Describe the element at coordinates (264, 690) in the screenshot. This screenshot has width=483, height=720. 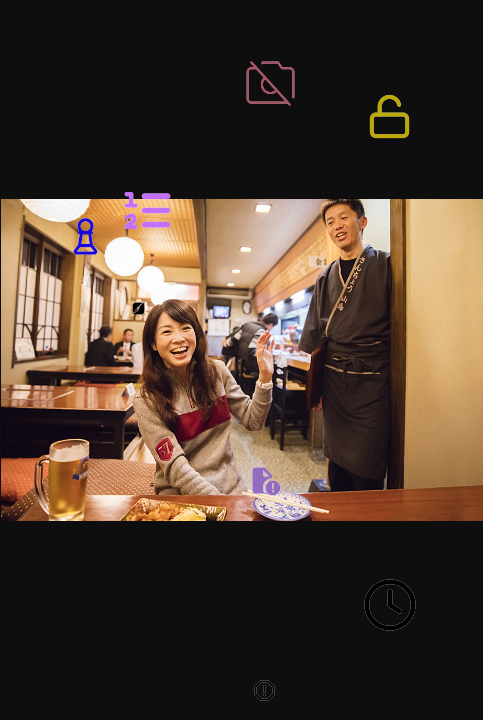
I see `indicates an email error or delivery failure` at that location.